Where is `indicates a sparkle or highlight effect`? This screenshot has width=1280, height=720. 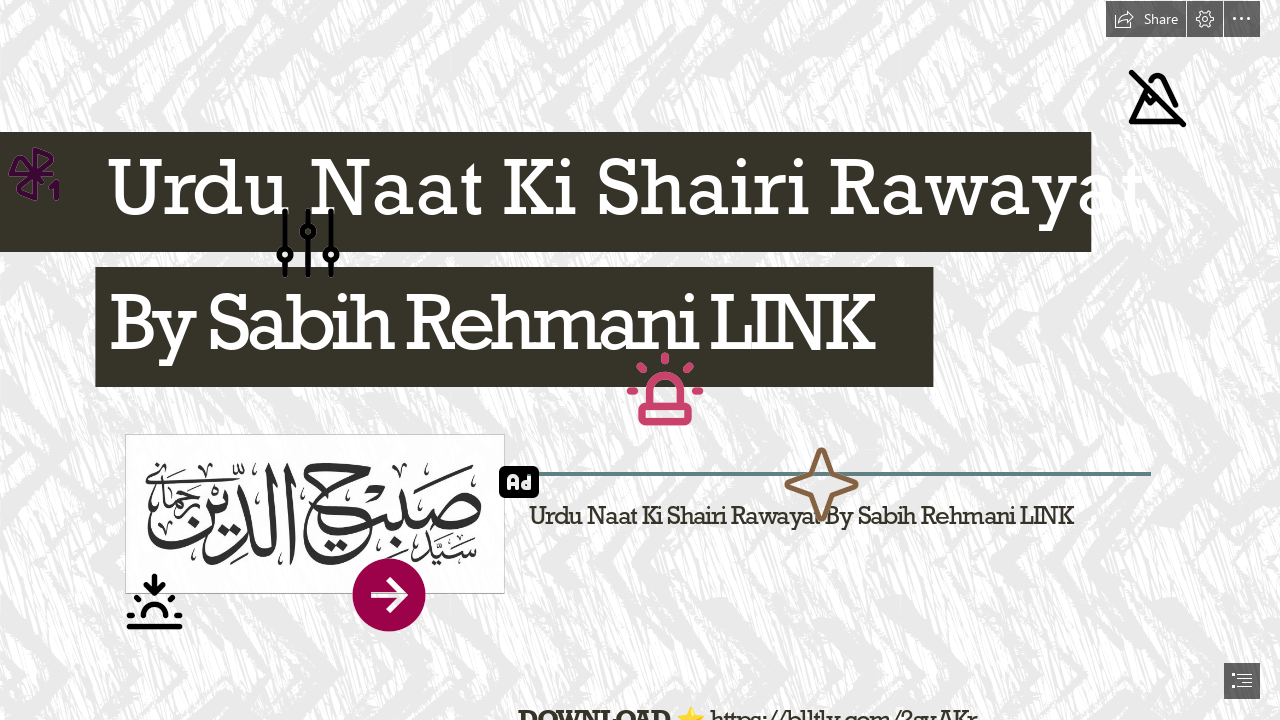
indicates a sparkle or highlight effect is located at coordinates (821, 484).